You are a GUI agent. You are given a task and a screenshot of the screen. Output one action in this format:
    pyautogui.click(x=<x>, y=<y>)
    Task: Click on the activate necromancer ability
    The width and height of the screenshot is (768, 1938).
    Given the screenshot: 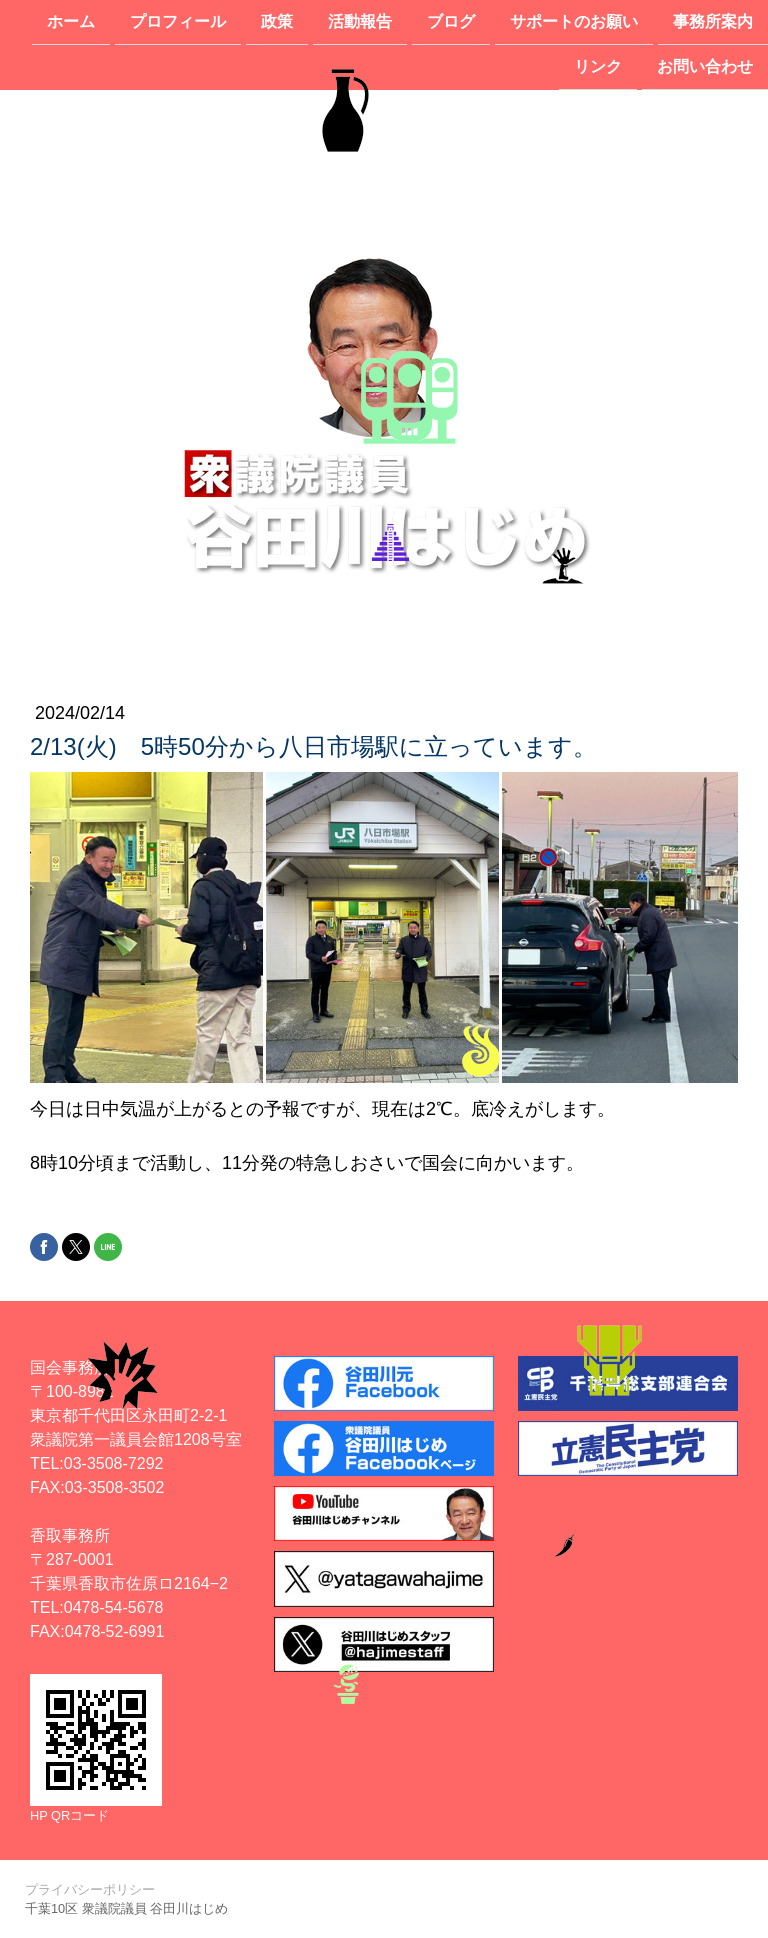 What is the action you would take?
    pyautogui.click(x=563, y=563)
    